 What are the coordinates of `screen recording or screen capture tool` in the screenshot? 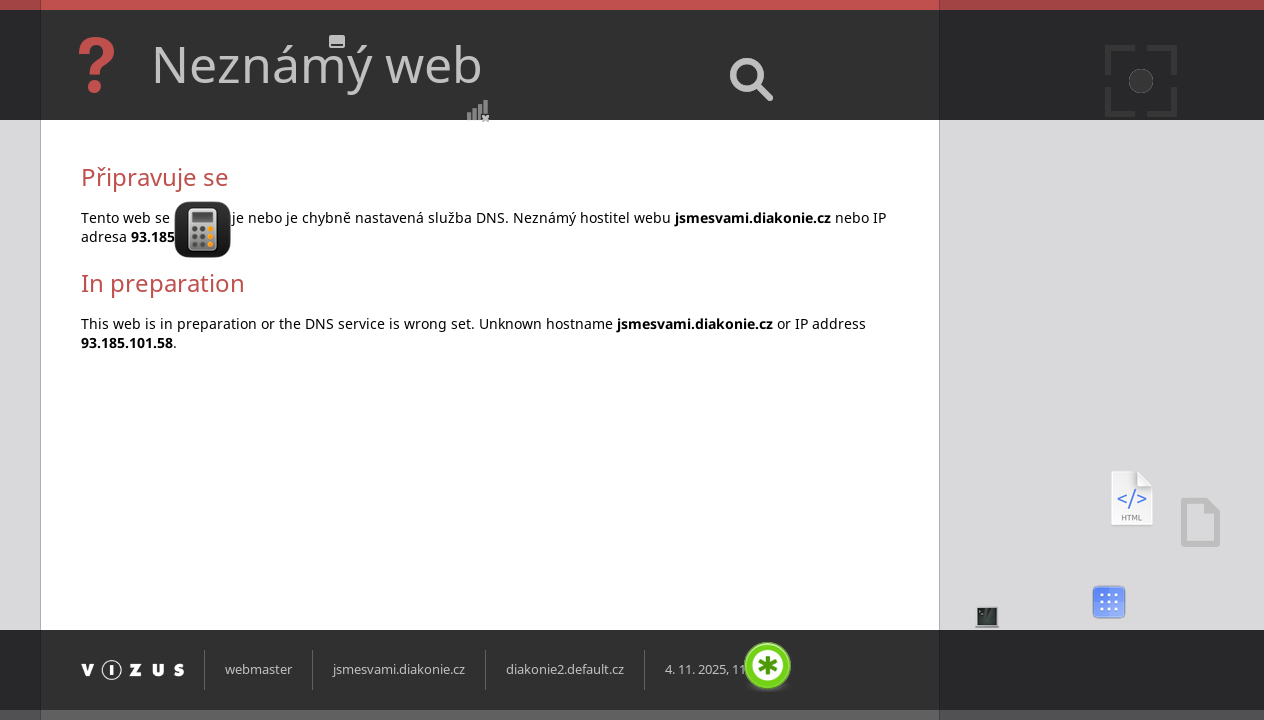 It's located at (1141, 81).